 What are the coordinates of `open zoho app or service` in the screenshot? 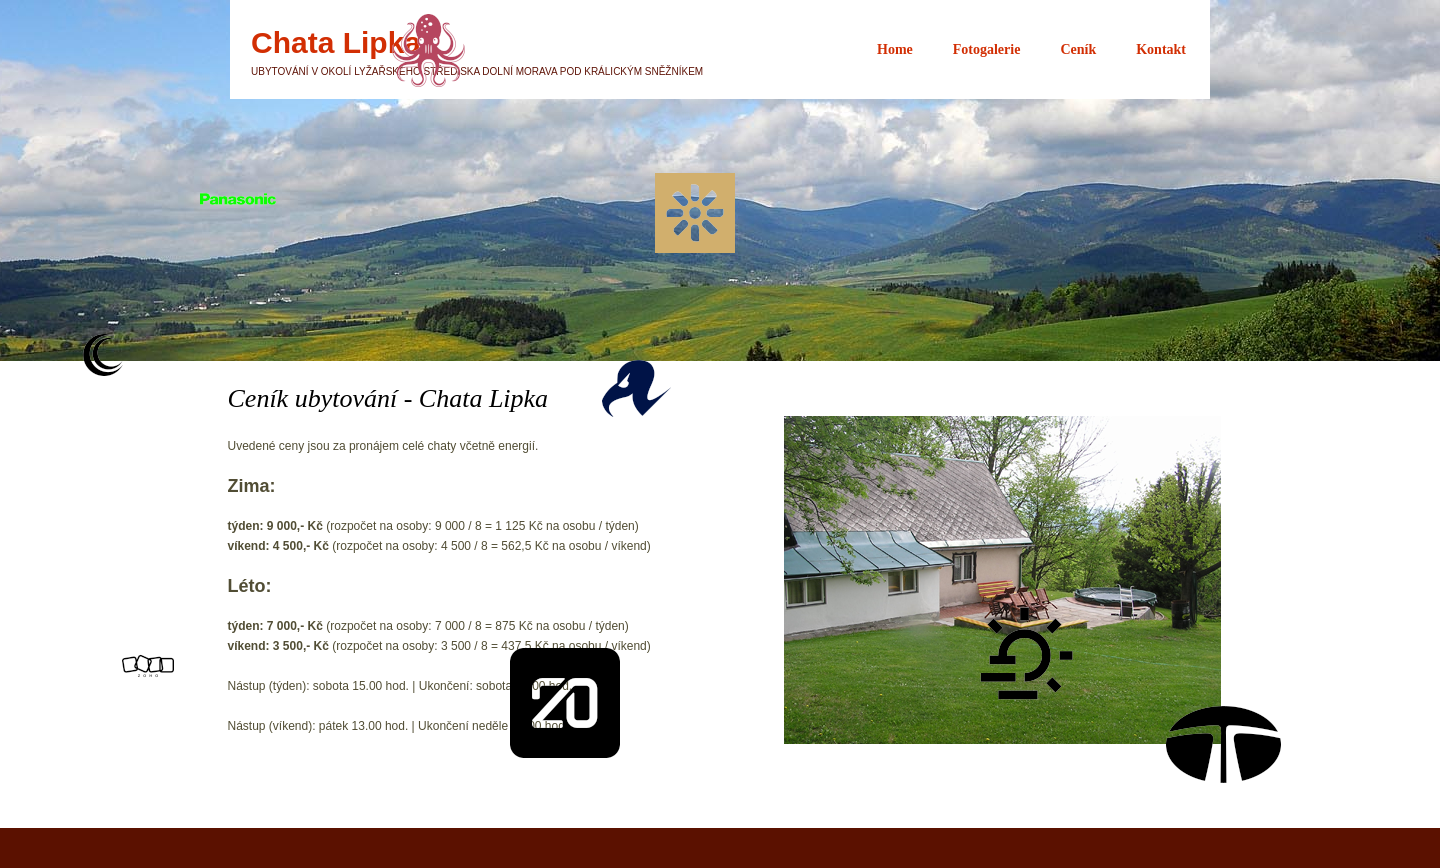 It's located at (148, 666).